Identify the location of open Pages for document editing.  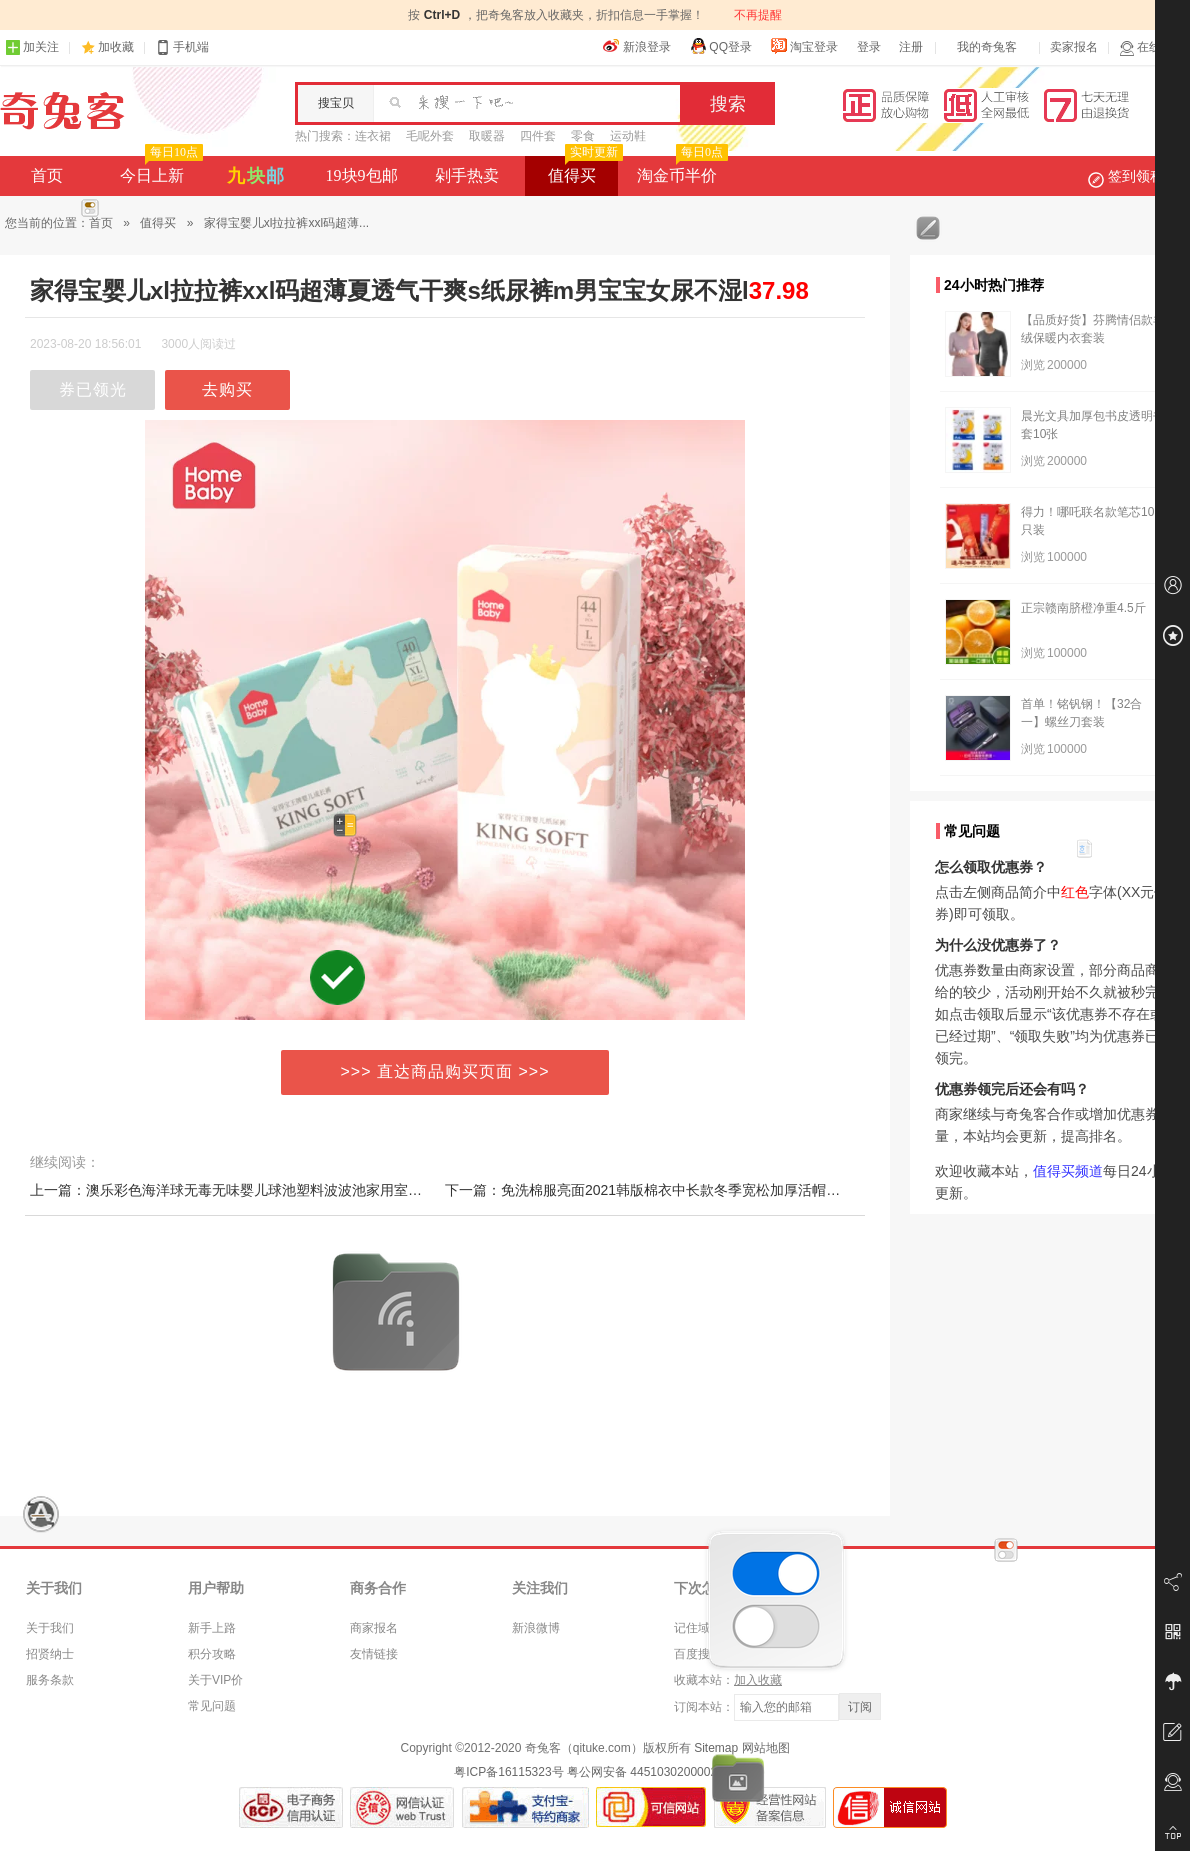
(928, 228).